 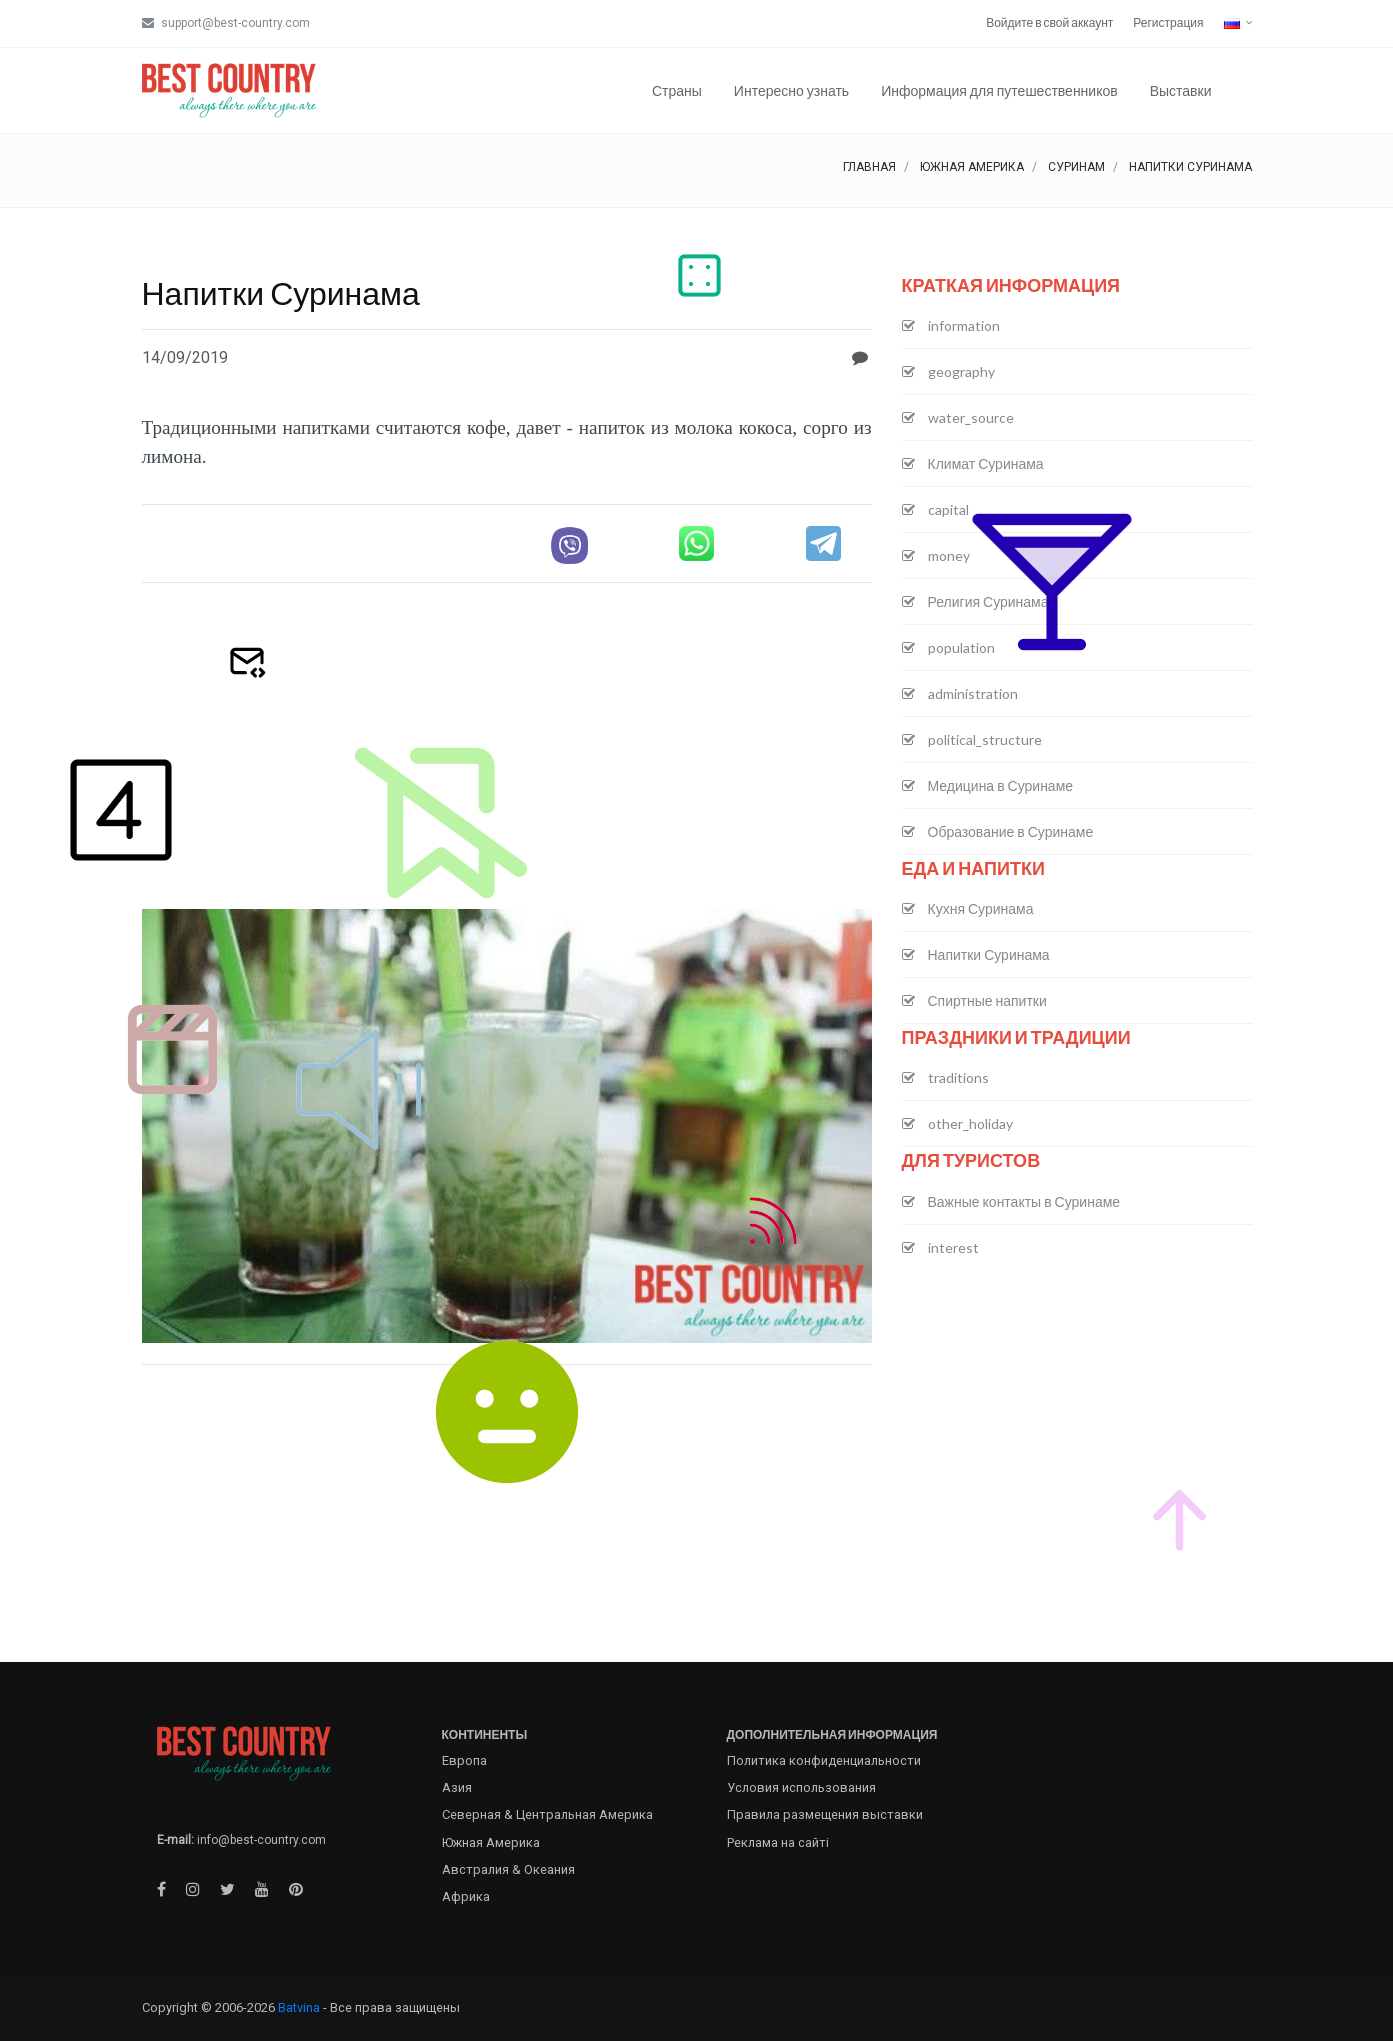 I want to click on freeze the top row in a spreadsheet, so click(x=172, y=1049).